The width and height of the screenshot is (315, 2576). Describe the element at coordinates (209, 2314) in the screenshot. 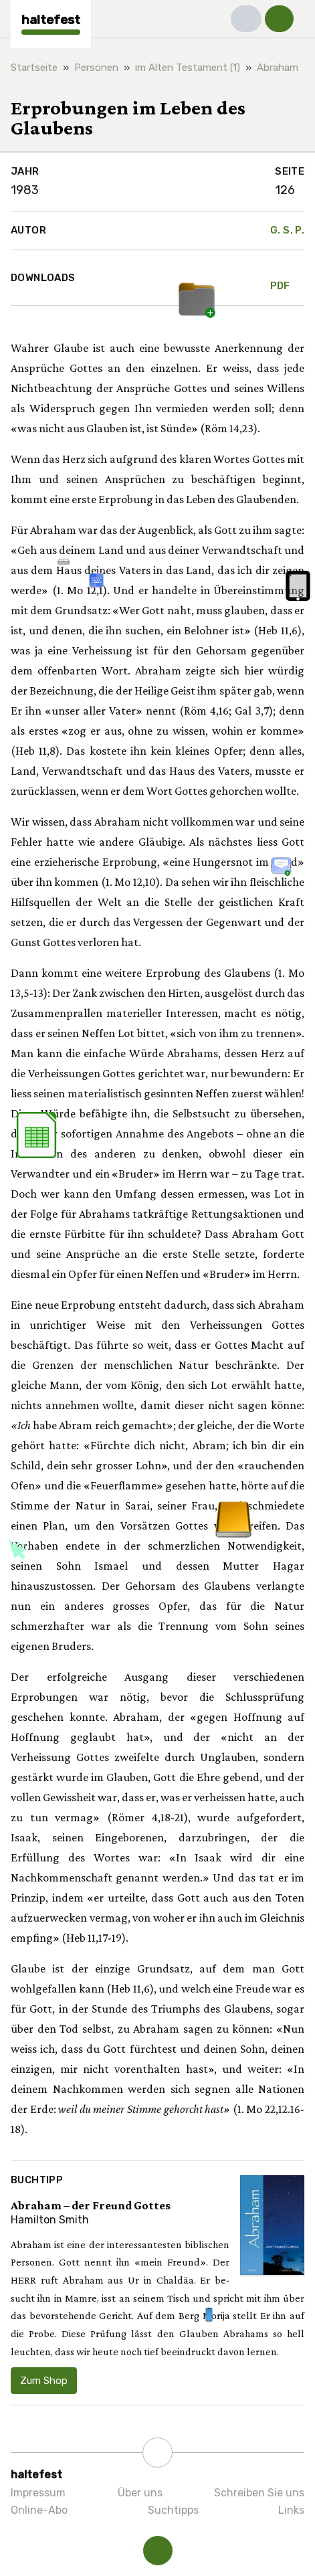

I see `iPhone 13 device icon` at that location.